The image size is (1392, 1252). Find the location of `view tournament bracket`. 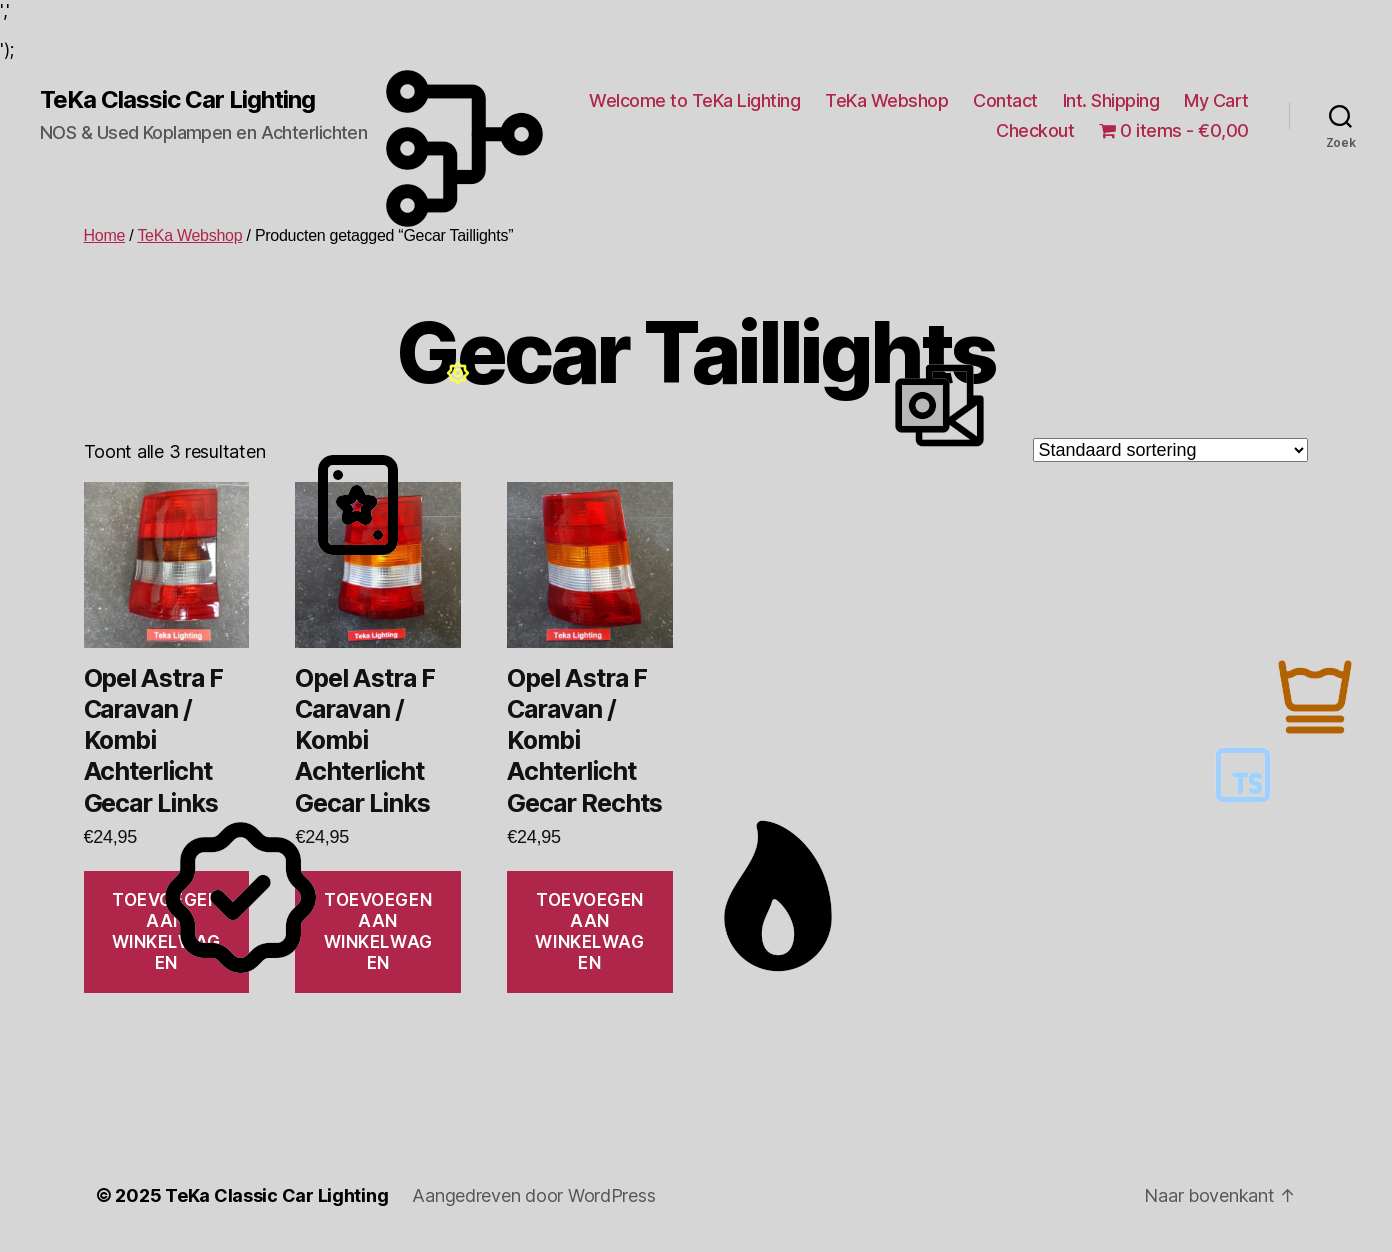

view tournament bracket is located at coordinates (464, 148).